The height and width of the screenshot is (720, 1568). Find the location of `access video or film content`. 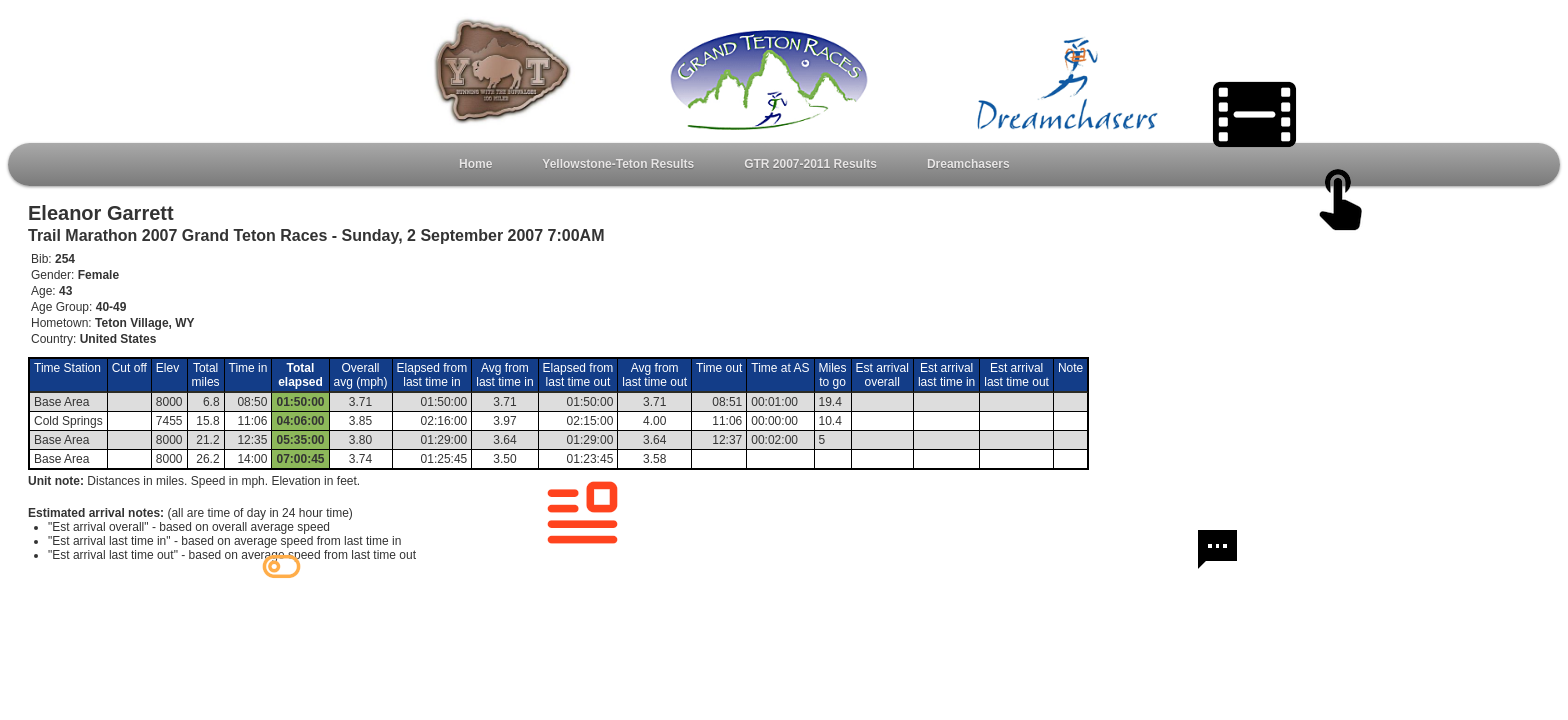

access video or film content is located at coordinates (1254, 114).